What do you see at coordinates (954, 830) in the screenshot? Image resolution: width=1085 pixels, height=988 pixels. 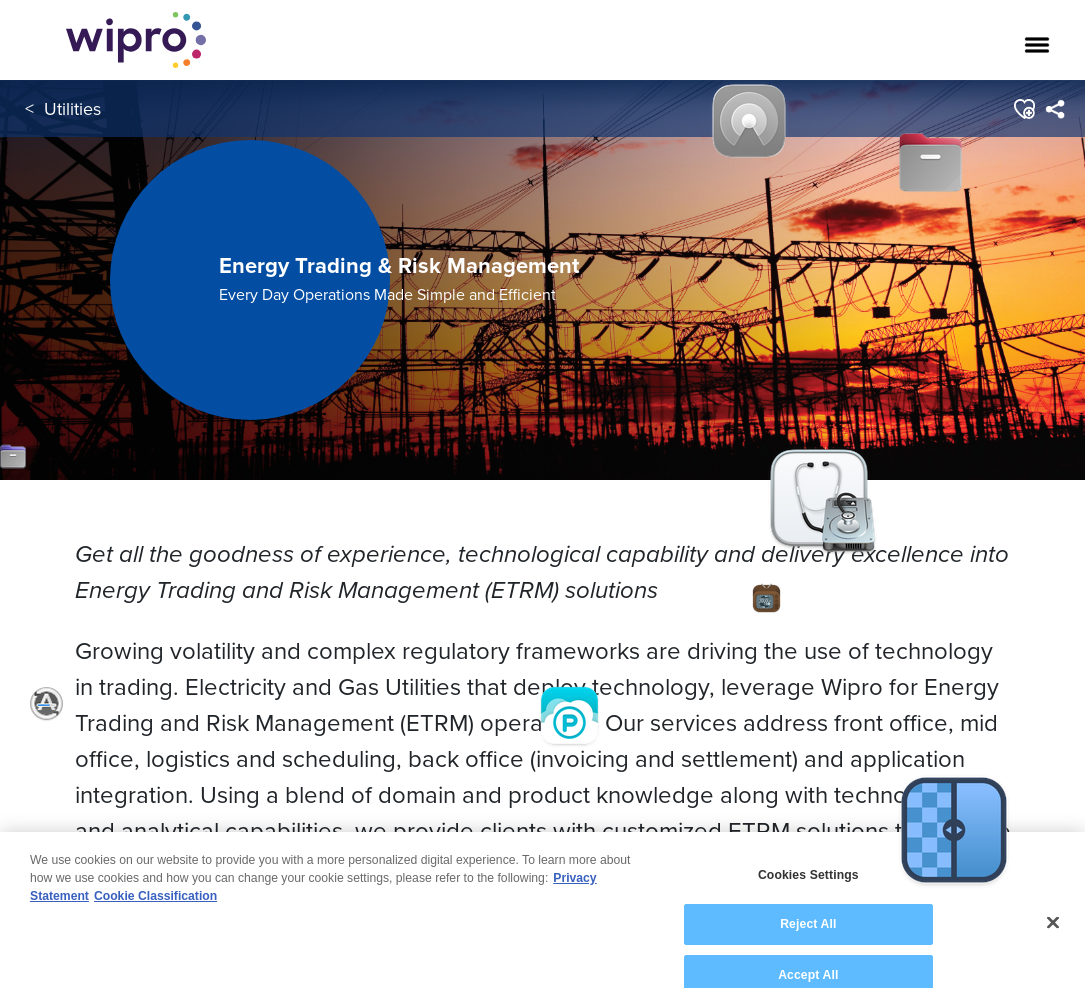 I see `open Upscayl image upscaling app` at bounding box center [954, 830].